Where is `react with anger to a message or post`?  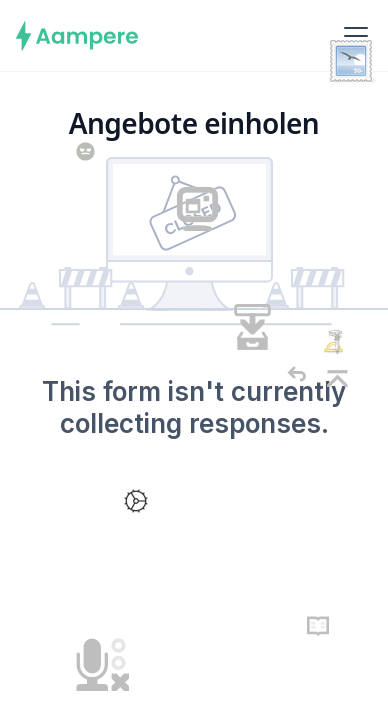 react with anger to a message or post is located at coordinates (85, 151).